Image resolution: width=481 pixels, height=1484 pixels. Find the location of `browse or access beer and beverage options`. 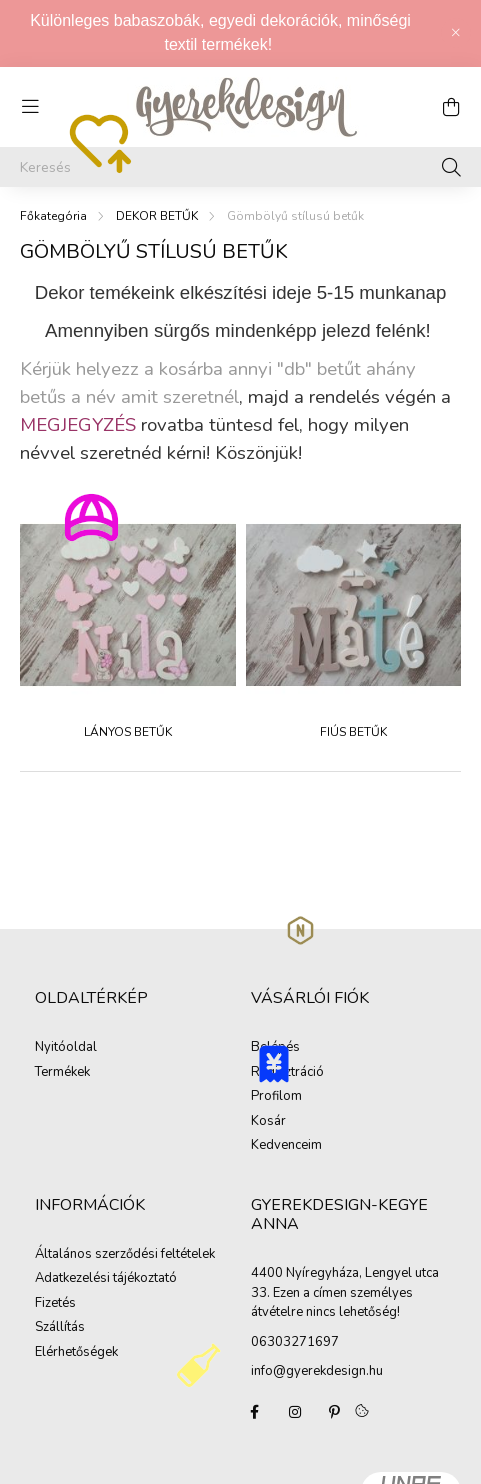

browse or access beer and beverage options is located at coordinates (198, 1366).